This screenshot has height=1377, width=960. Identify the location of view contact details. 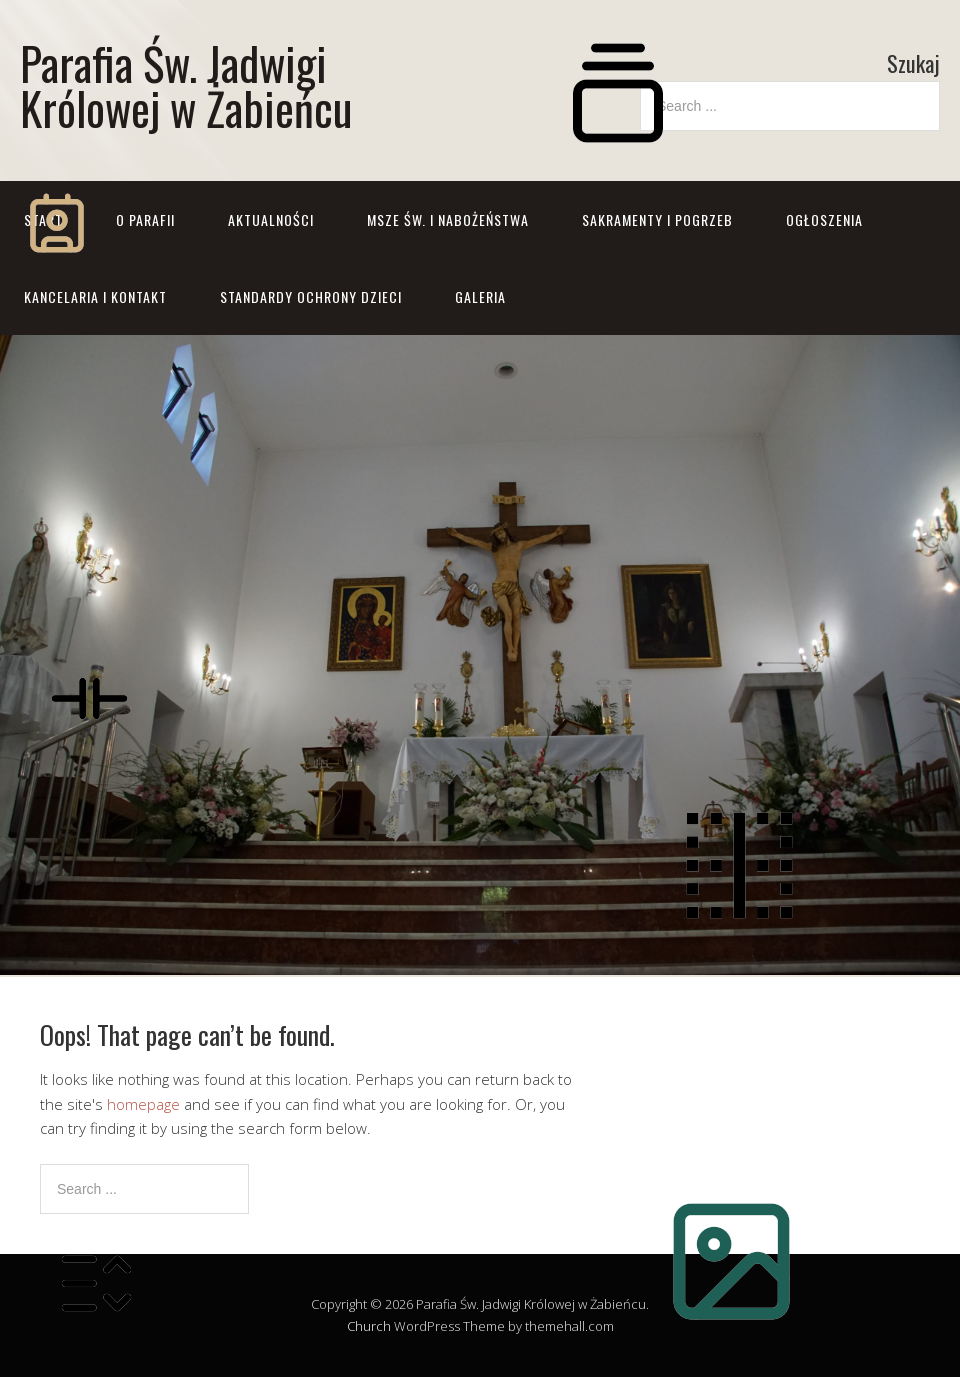
(57, 223).